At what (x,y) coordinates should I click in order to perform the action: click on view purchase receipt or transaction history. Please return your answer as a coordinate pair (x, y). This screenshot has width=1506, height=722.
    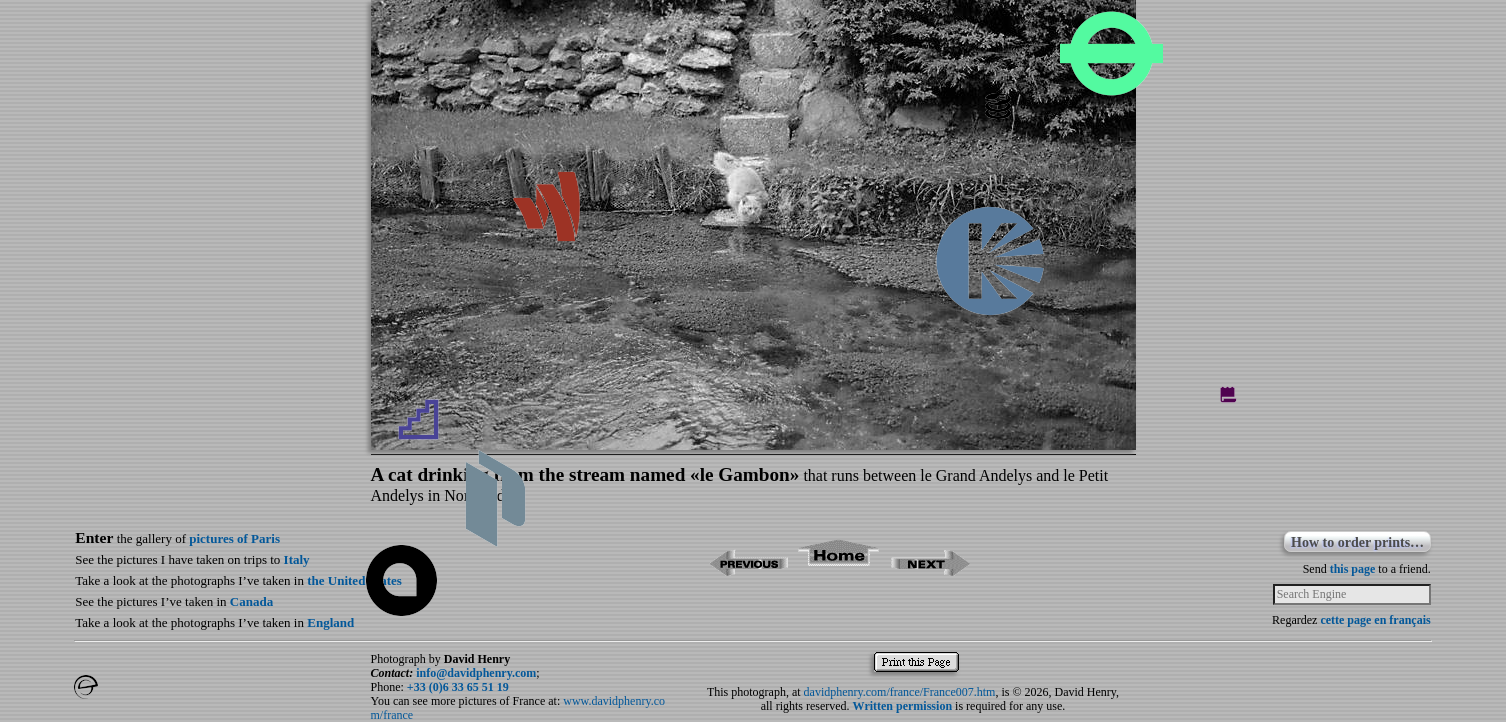
    Looking at the image, I should click on (1227, 394).